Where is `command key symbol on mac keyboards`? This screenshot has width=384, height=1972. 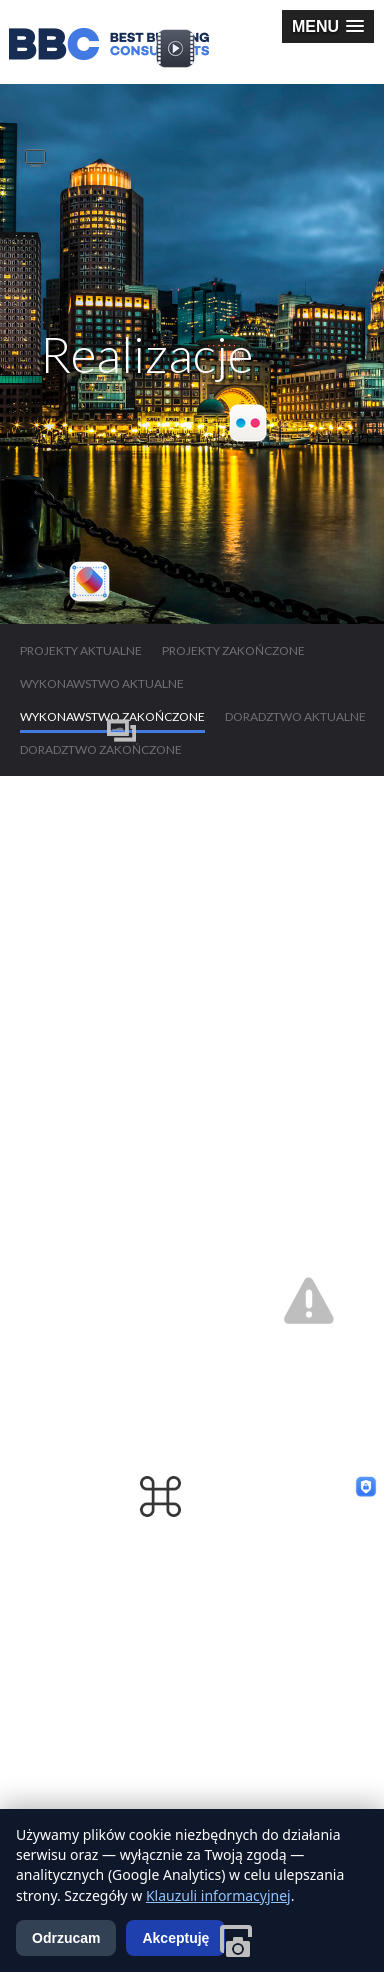 command key symbol on mac keyboards is located at coordinates (160, 1496).